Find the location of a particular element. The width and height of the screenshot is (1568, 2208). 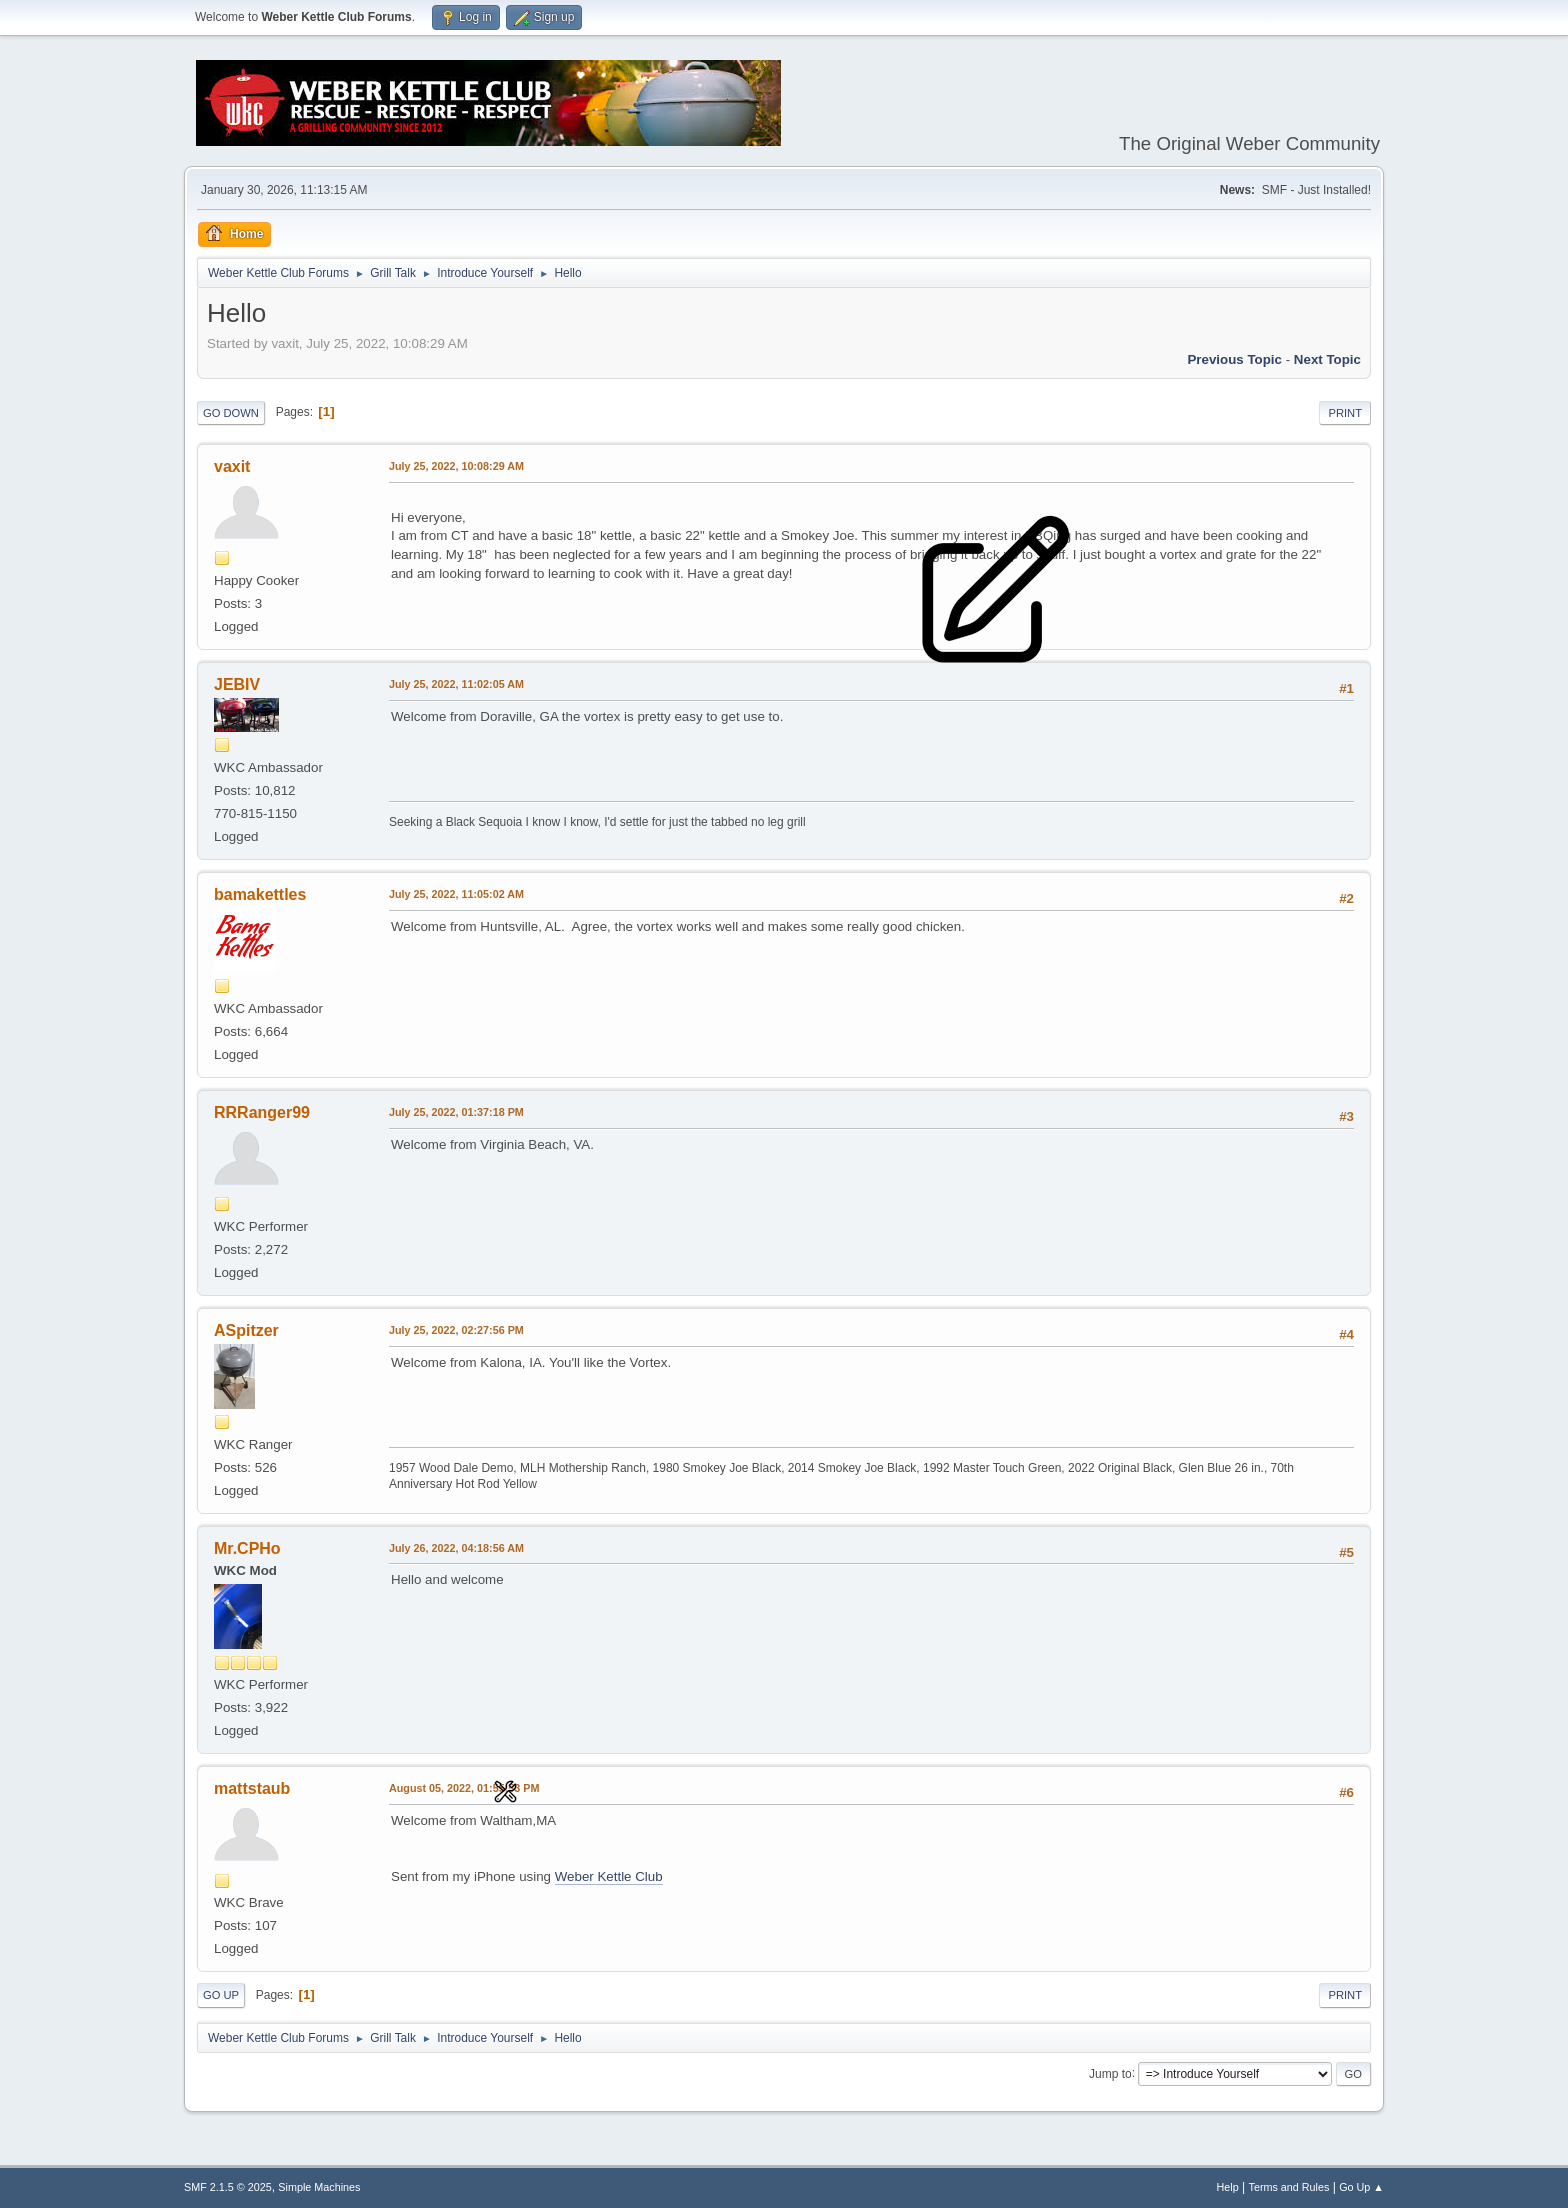

access tools and settings is located at coordinates (505, 1791).